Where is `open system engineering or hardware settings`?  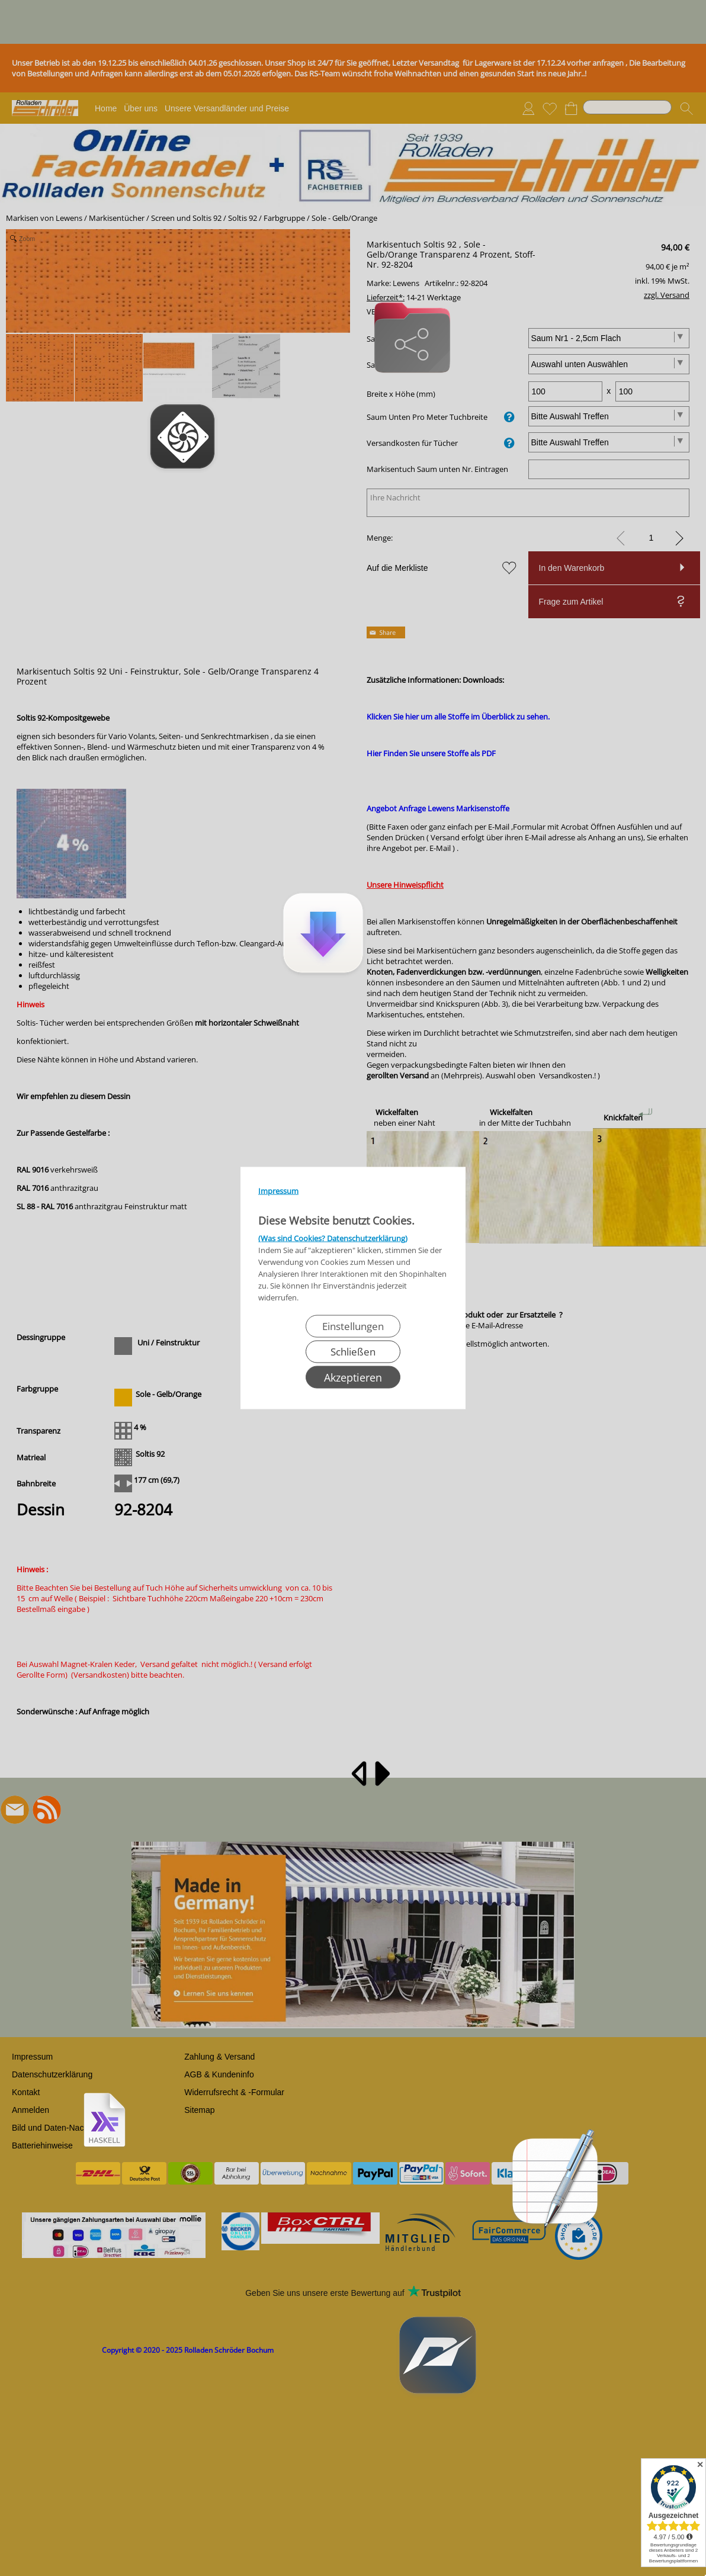
open system engineering or hardware settings is located at coordinates (182, 436).